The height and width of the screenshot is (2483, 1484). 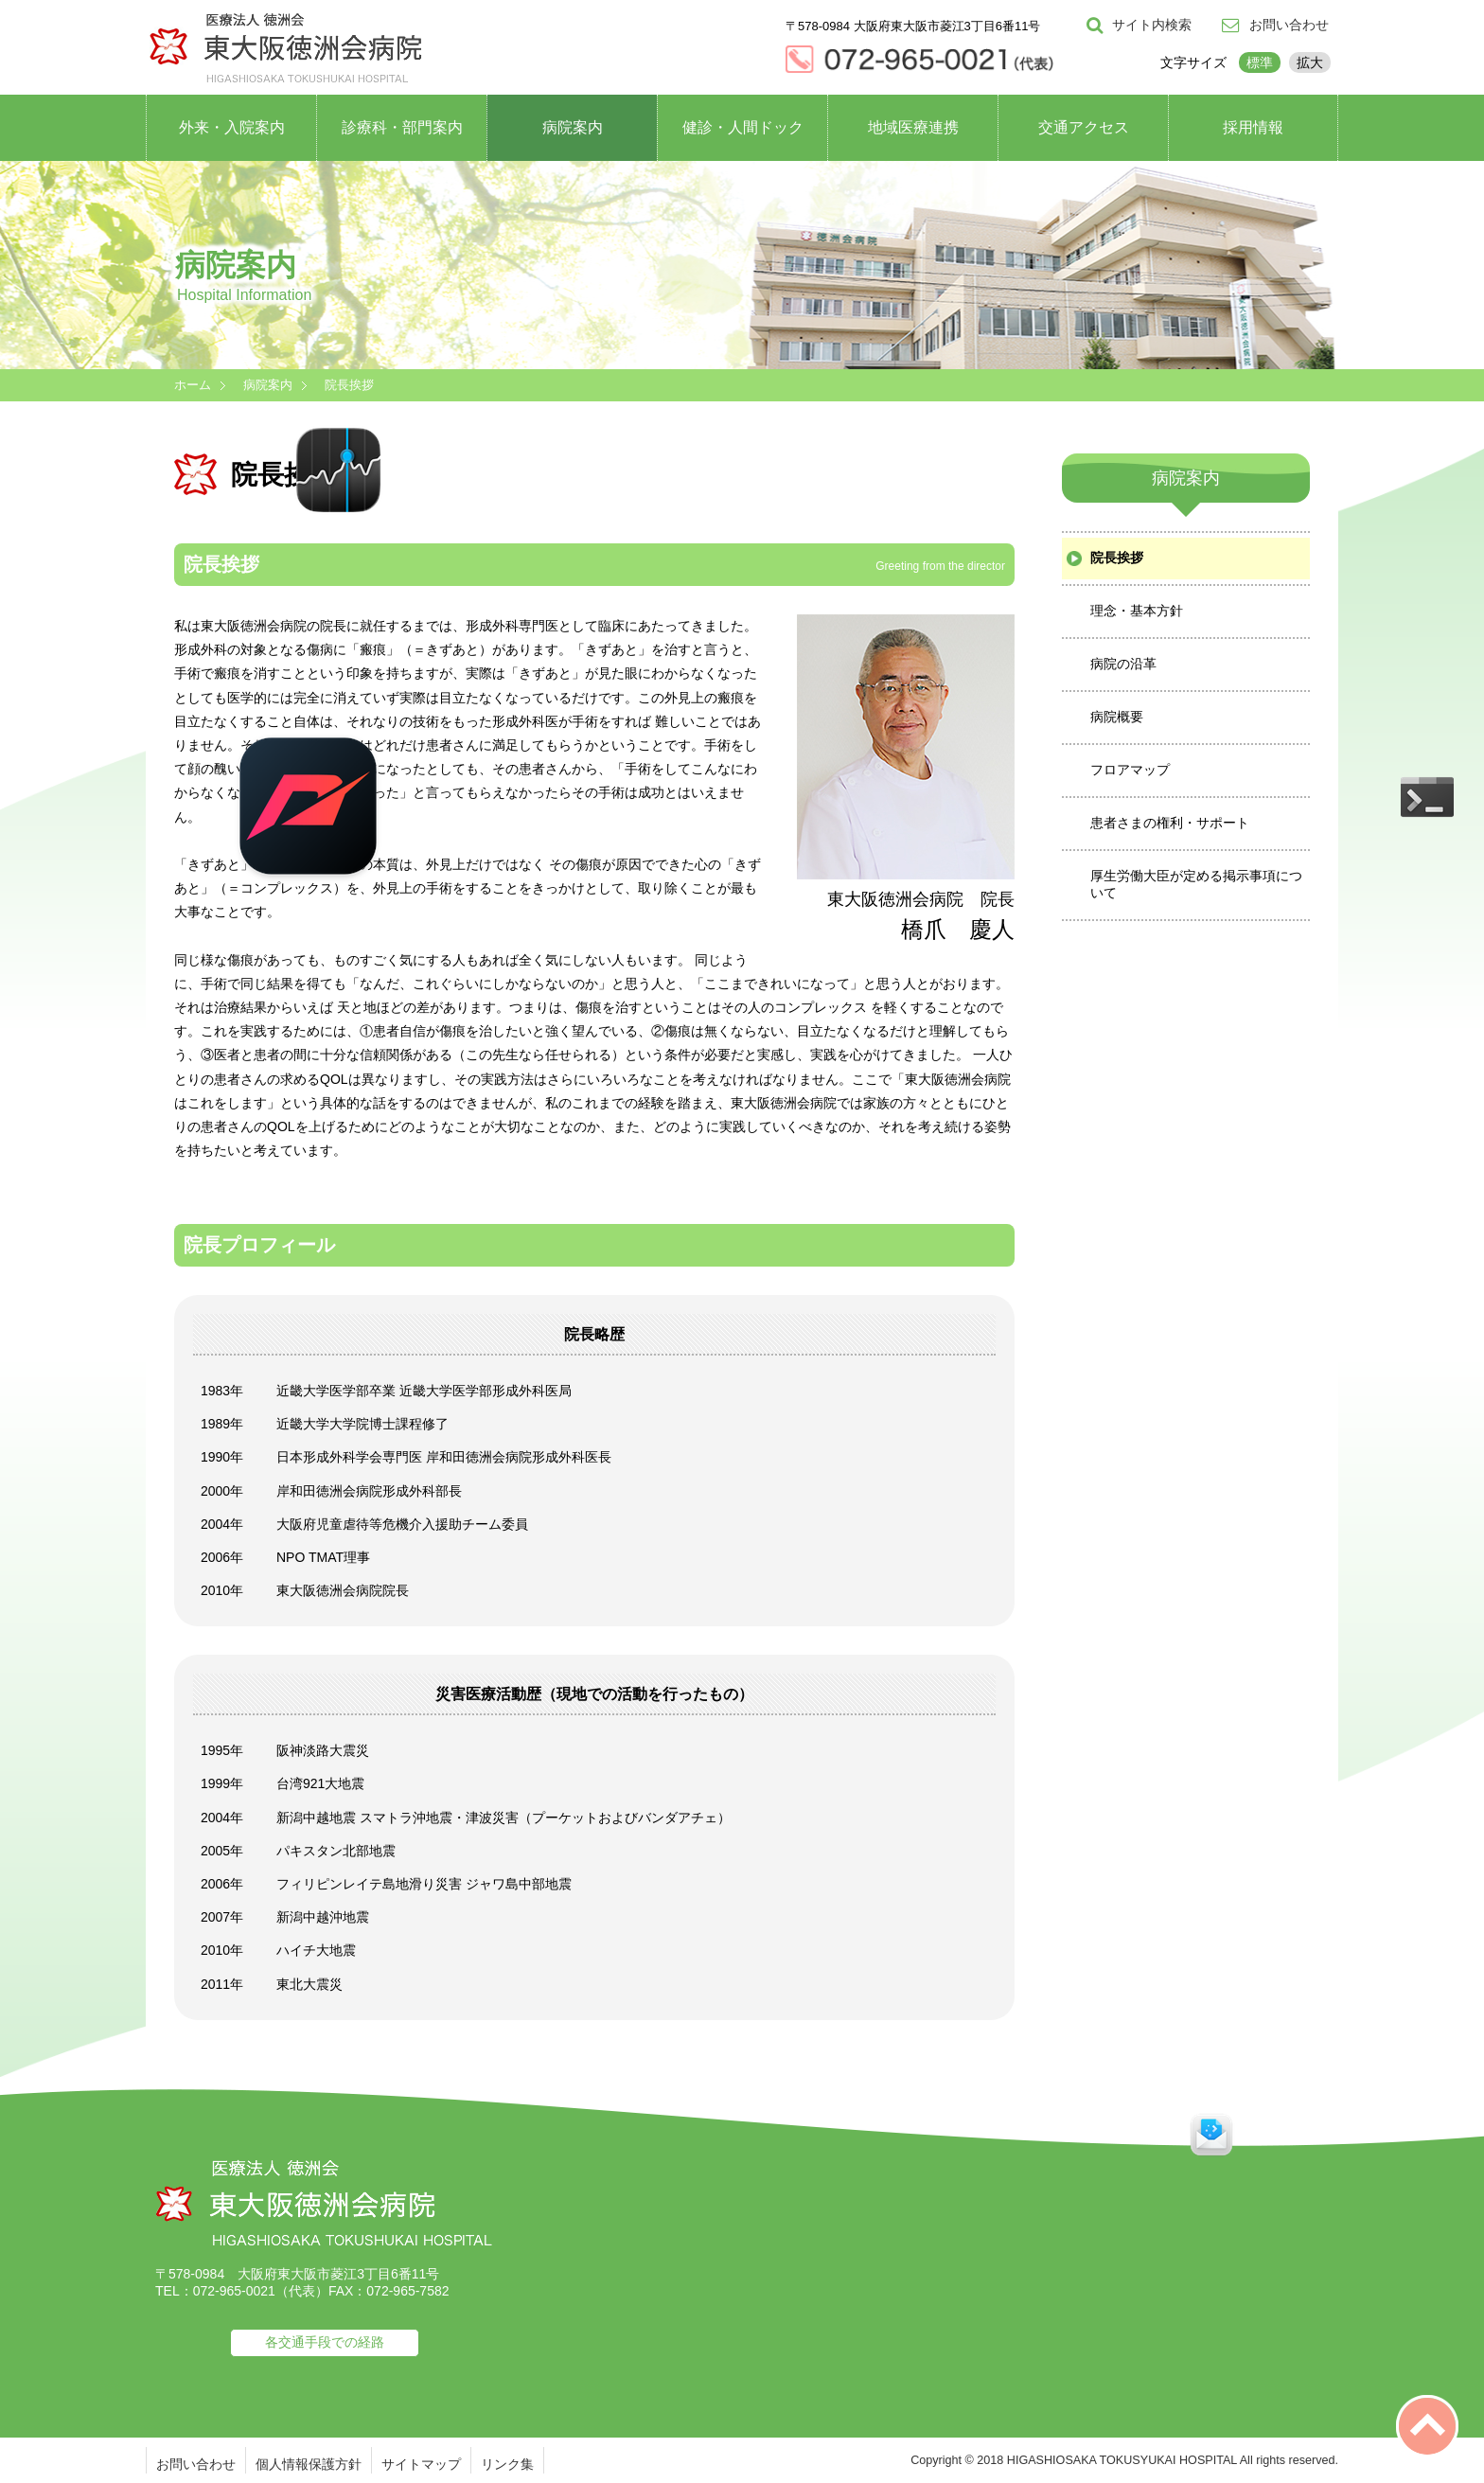 I want to click on launch need for speed payback, so click(x=308, y=806).